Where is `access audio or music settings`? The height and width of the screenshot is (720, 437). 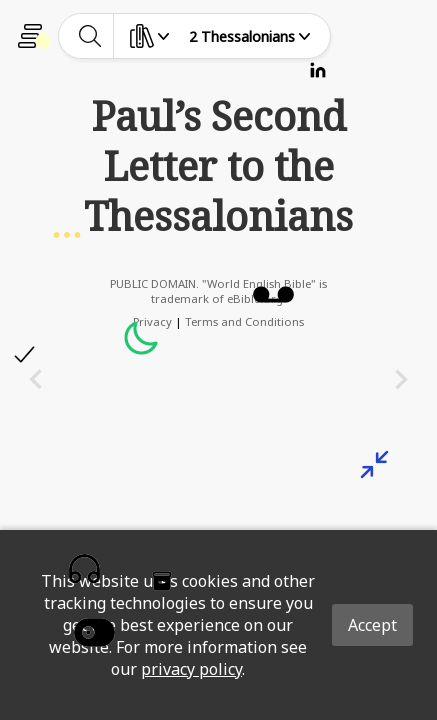
access audio or music settings is located at coordinates (84, 569).